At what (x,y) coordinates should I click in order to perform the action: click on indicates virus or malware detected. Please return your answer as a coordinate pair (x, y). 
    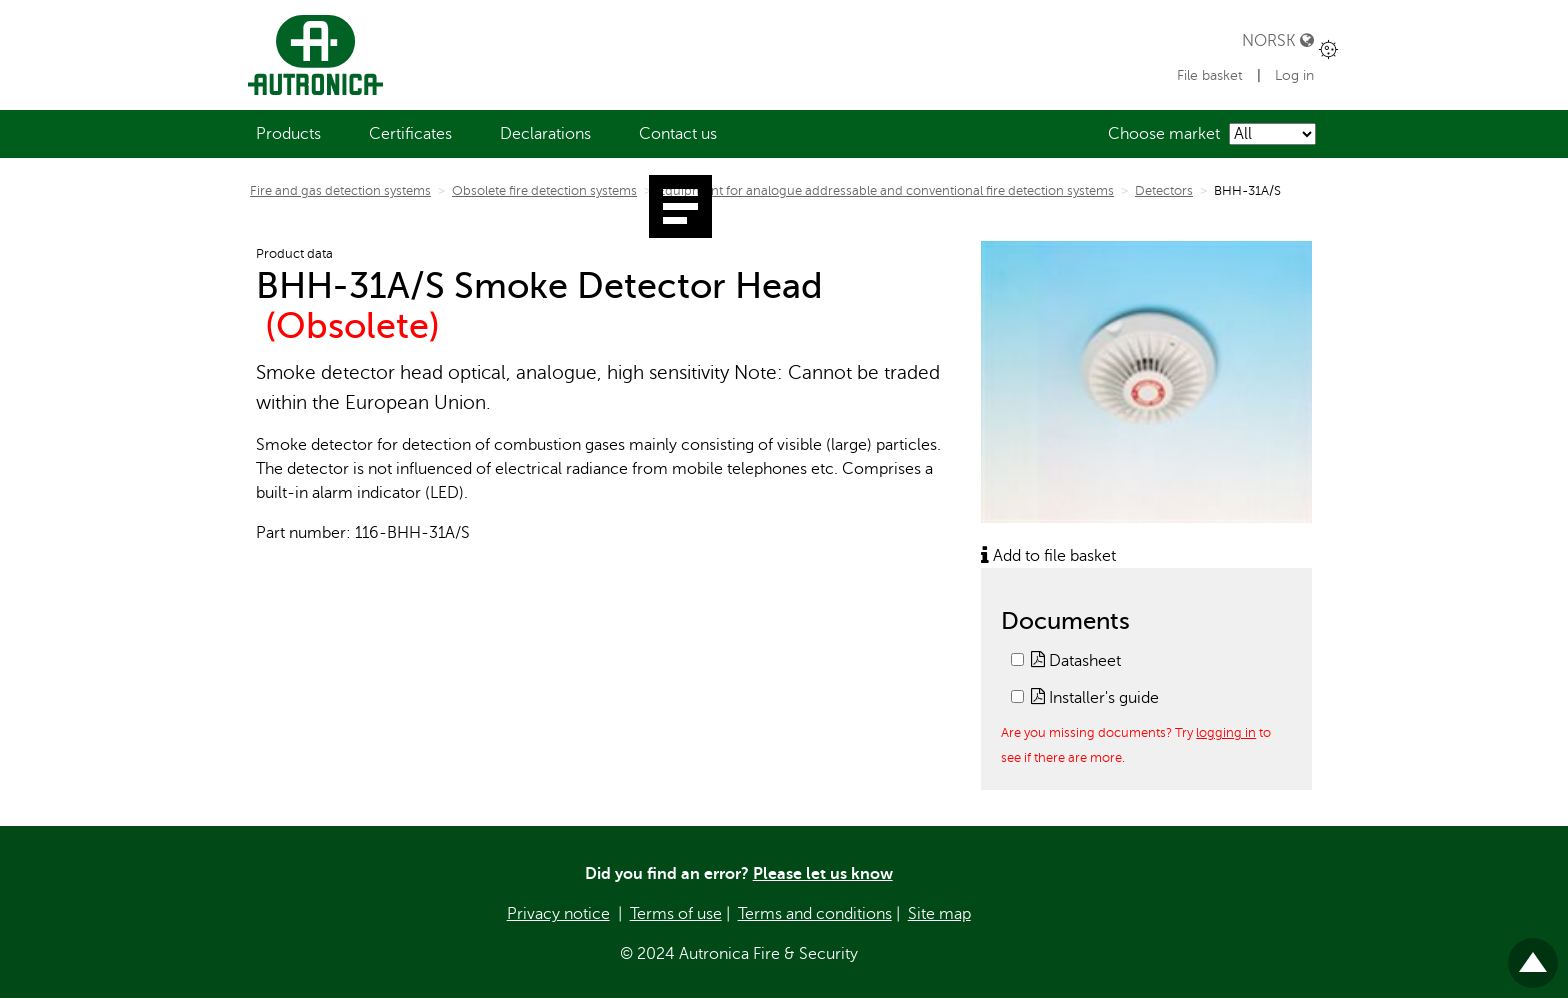
    Looking at the image, I should click on (1328, 49).